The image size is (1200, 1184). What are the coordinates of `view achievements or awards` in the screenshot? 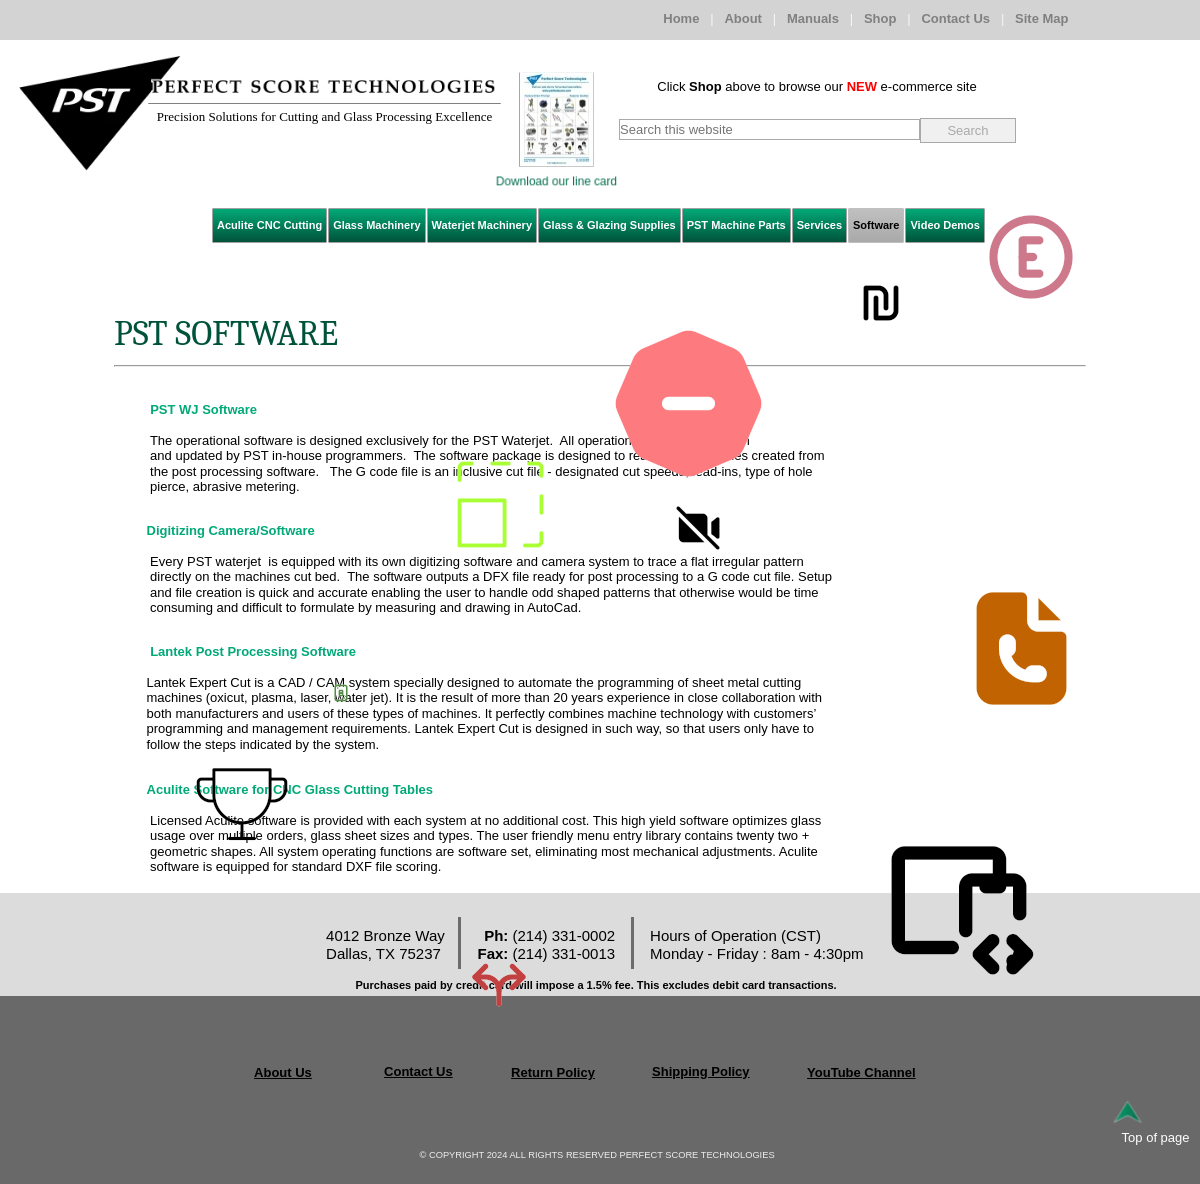 It's located at (242, 801).